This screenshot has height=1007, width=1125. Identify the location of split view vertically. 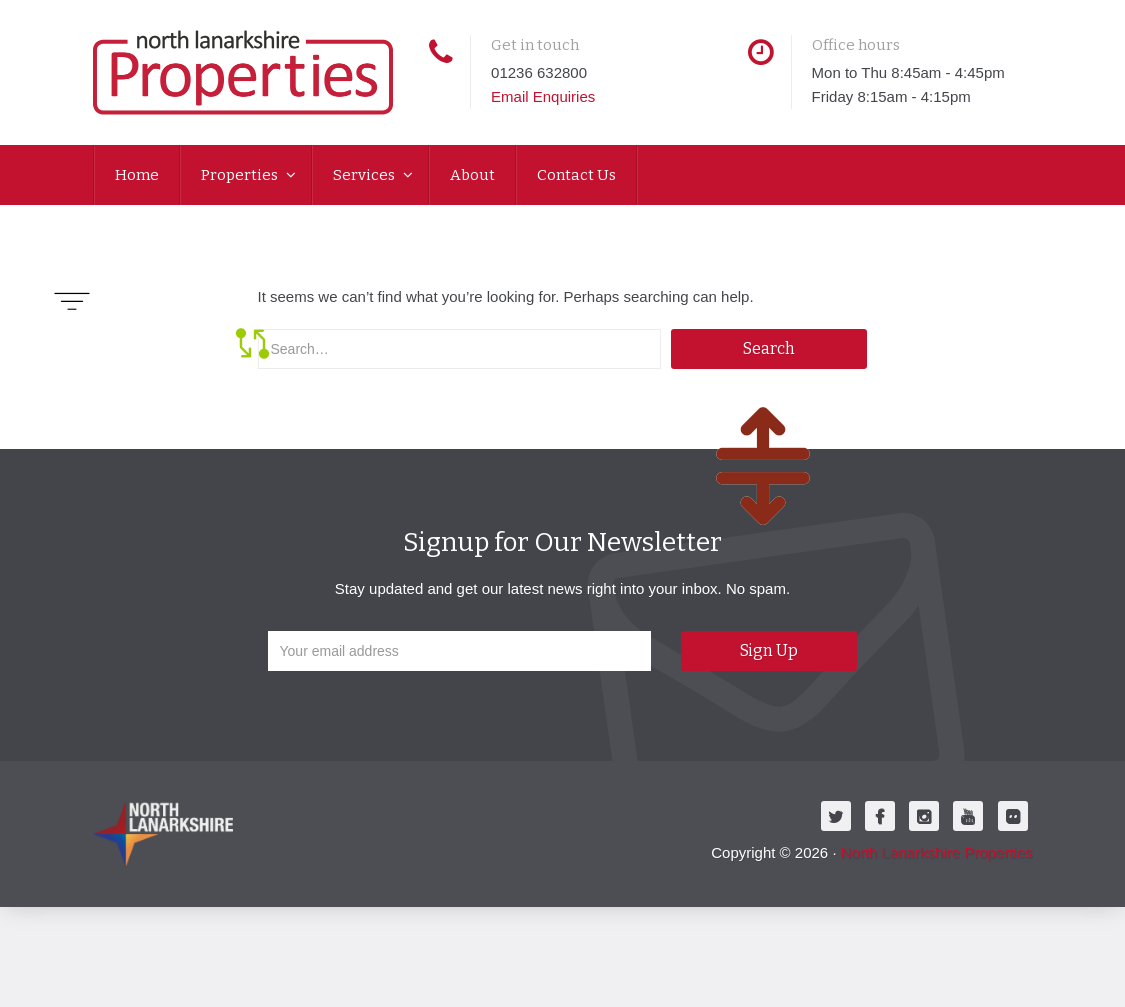
(763, 466).